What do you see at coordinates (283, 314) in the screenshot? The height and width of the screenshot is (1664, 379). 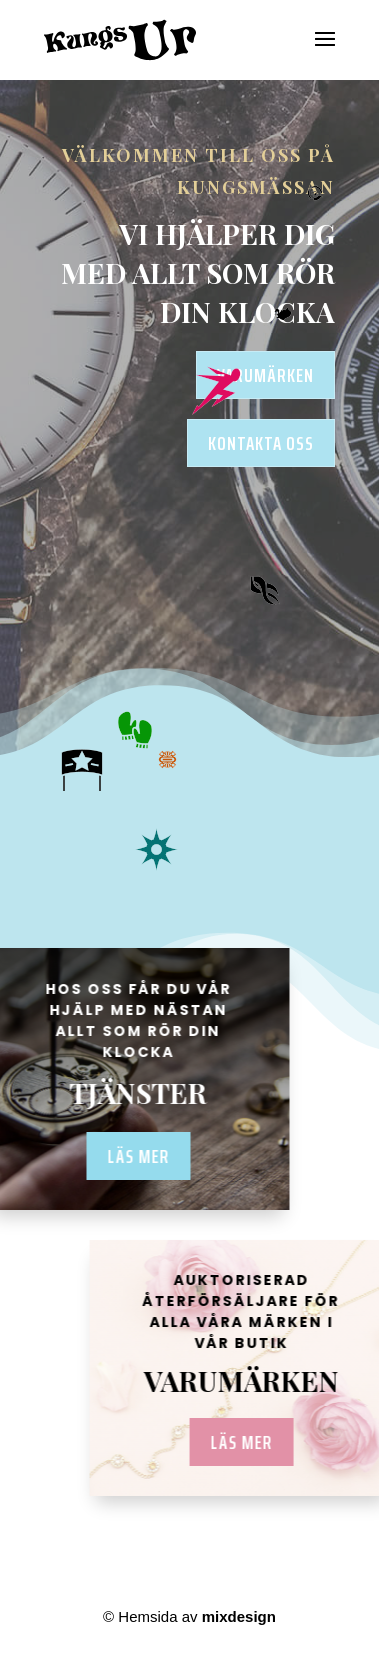 I see `select iceland as a country or region` at bounding box center [283, 314].